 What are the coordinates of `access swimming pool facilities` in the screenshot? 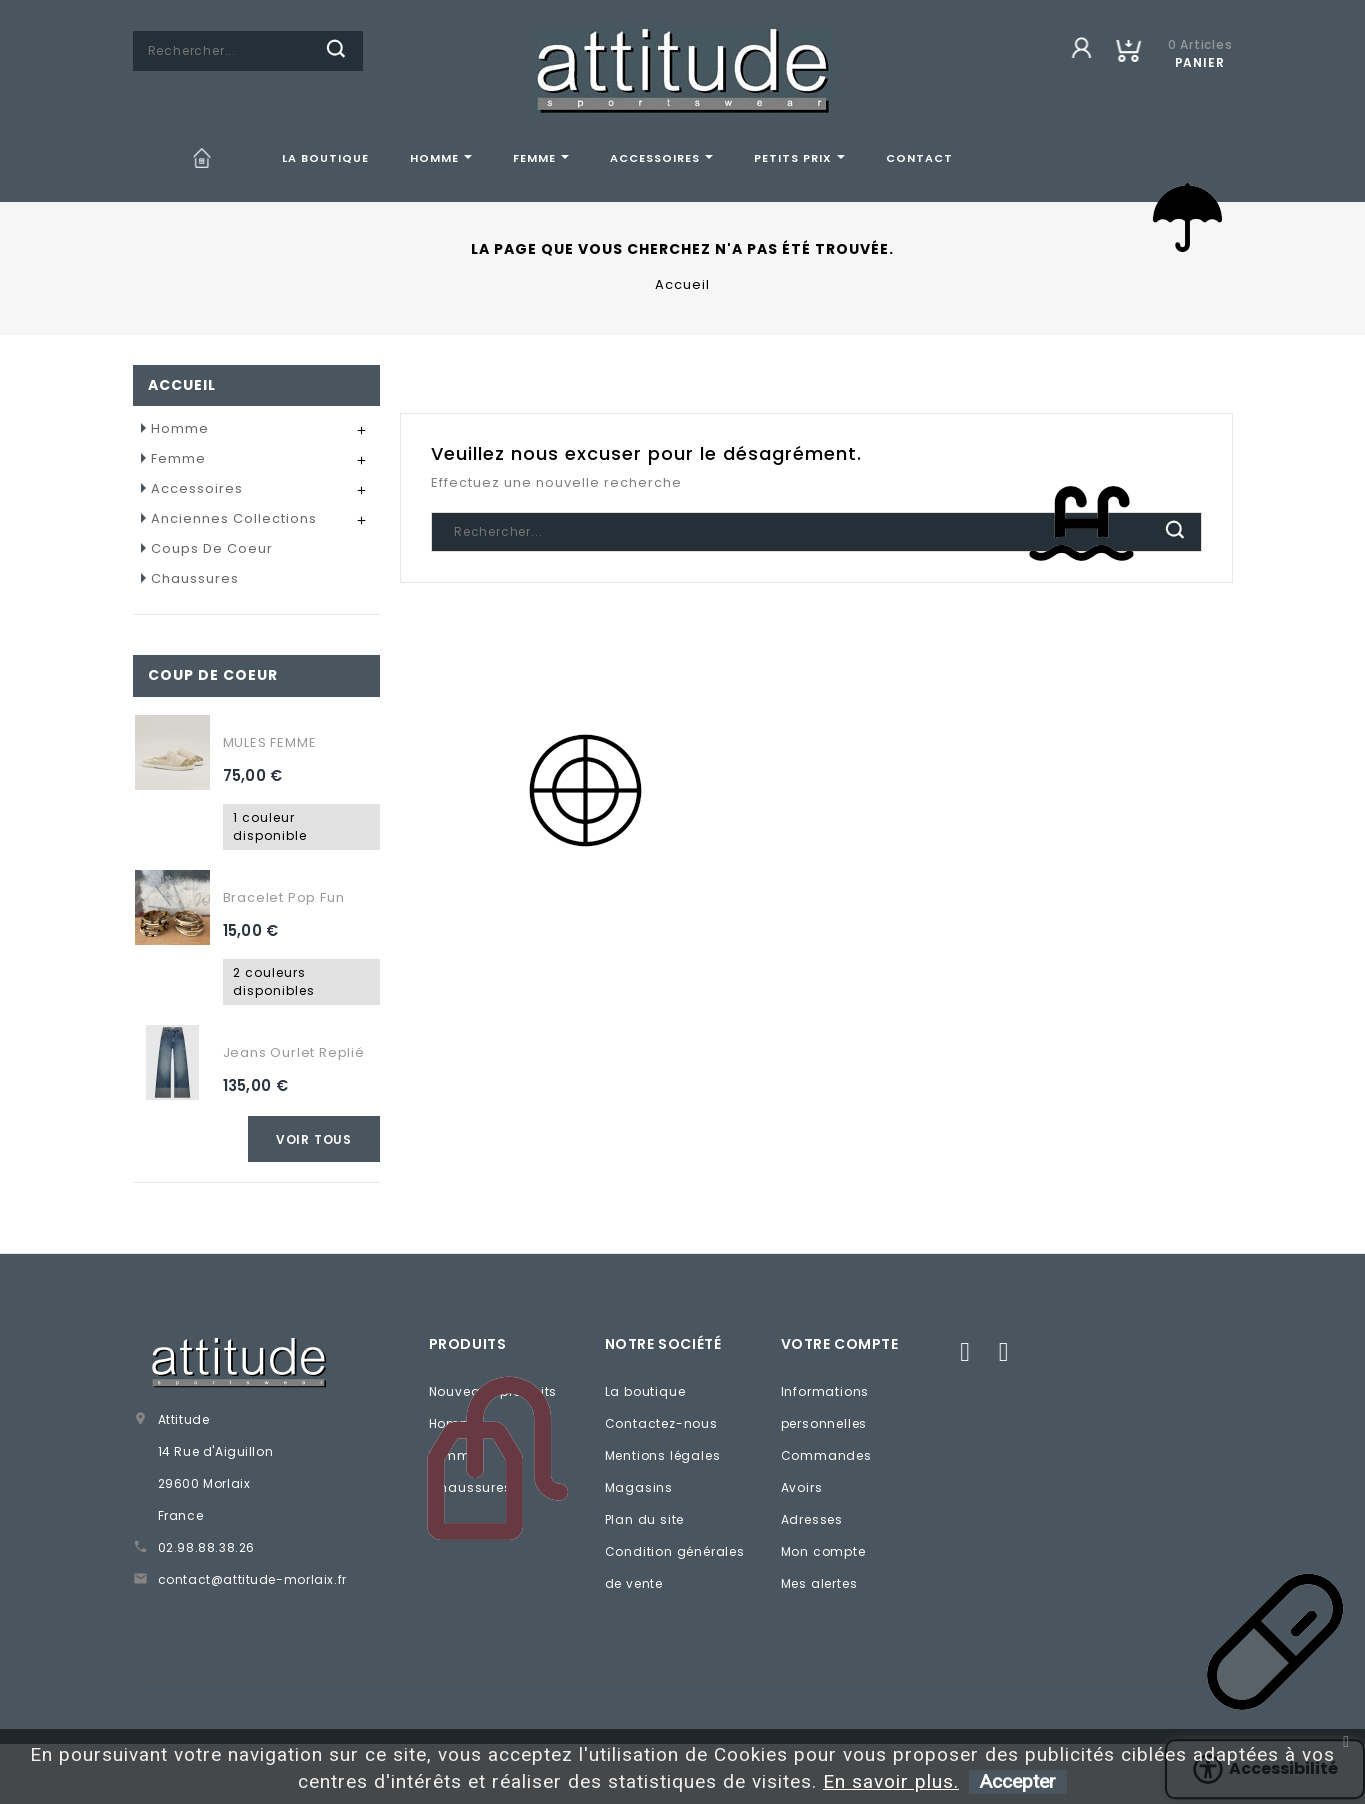 It's located at (1081, 523).